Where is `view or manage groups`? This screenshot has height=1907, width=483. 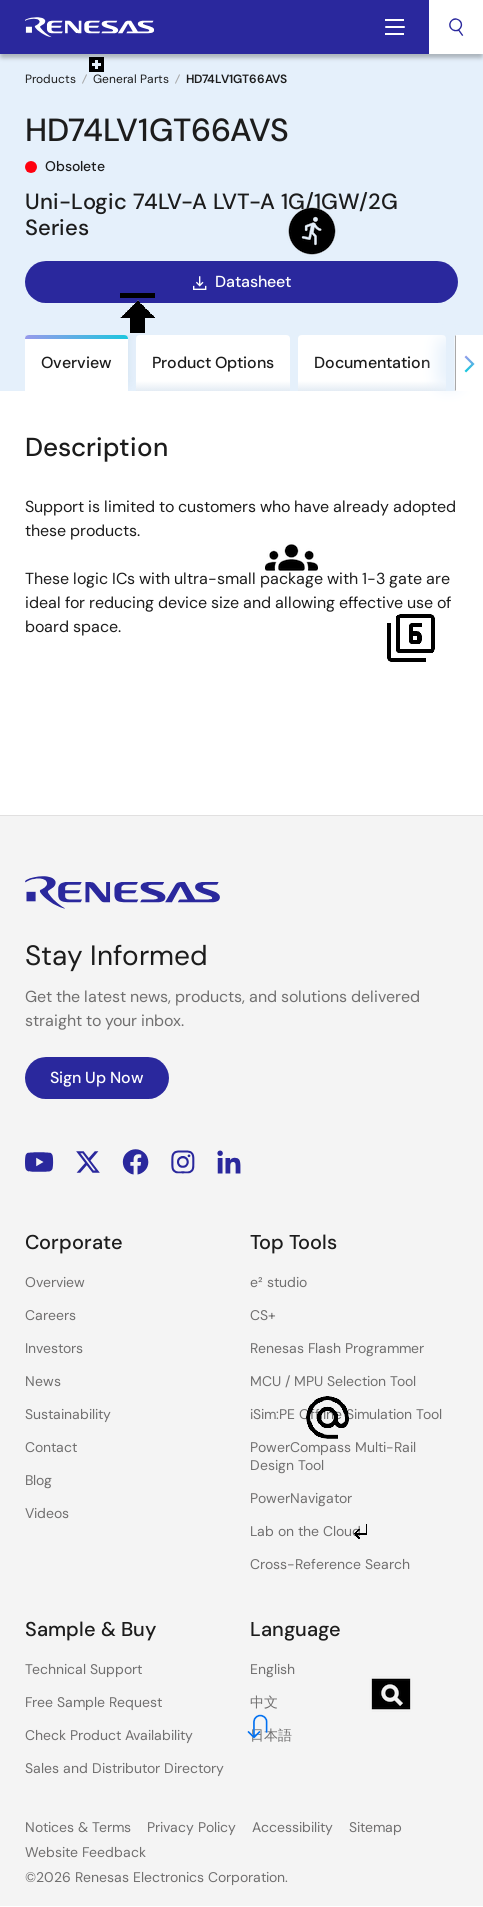 view or manage groups is located at coordinates (291, 557).